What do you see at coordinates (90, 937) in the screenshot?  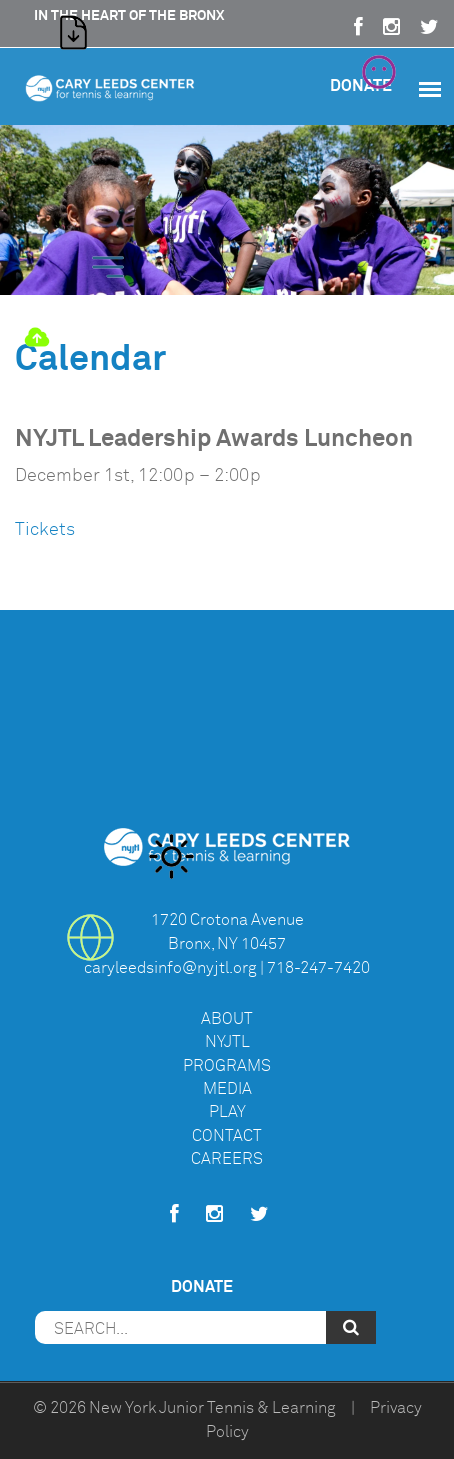 I see `switch to global or worldwide view` at bounding box center [90, 937].